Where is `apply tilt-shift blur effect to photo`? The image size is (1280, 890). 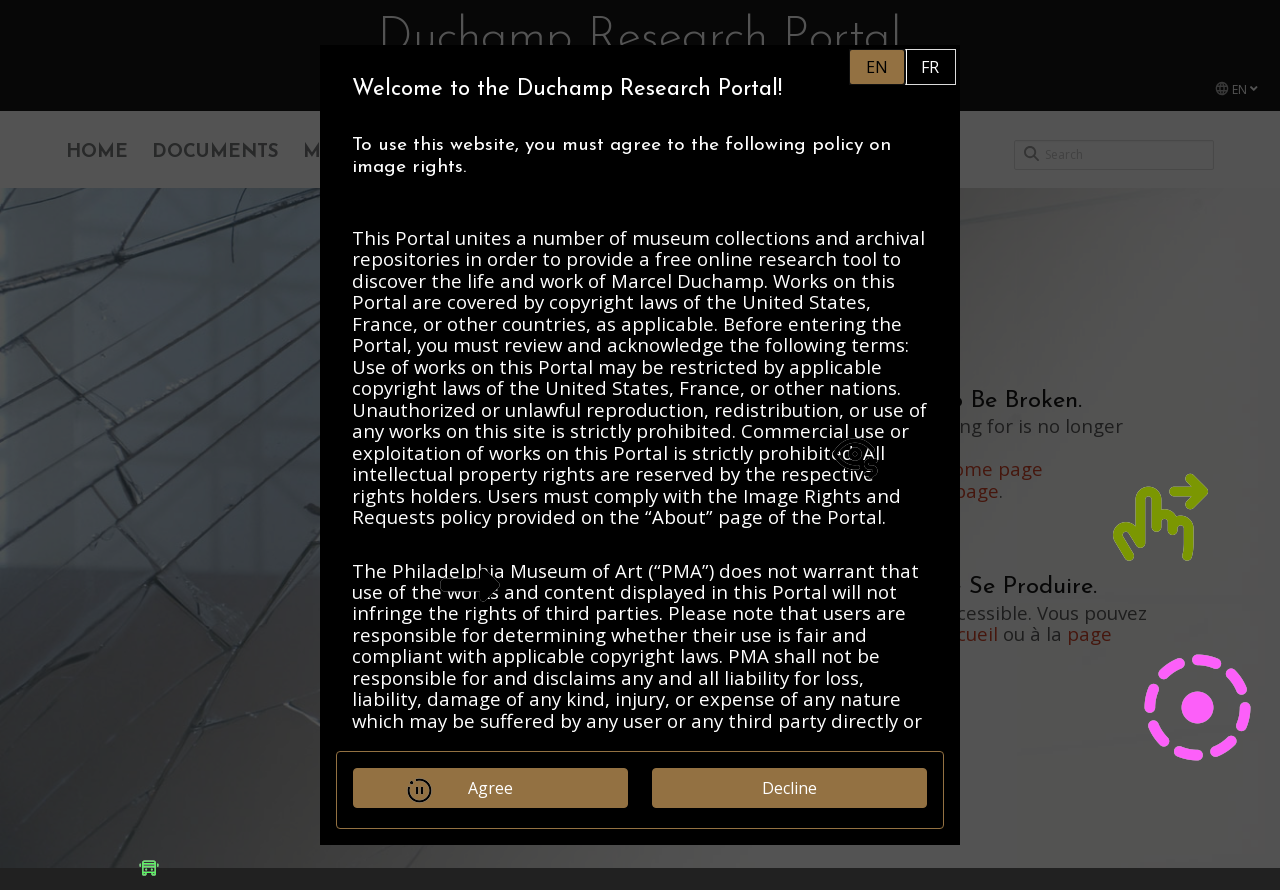 apply tilt-shift blur effect to photo is located at coordinates (1197, 707).